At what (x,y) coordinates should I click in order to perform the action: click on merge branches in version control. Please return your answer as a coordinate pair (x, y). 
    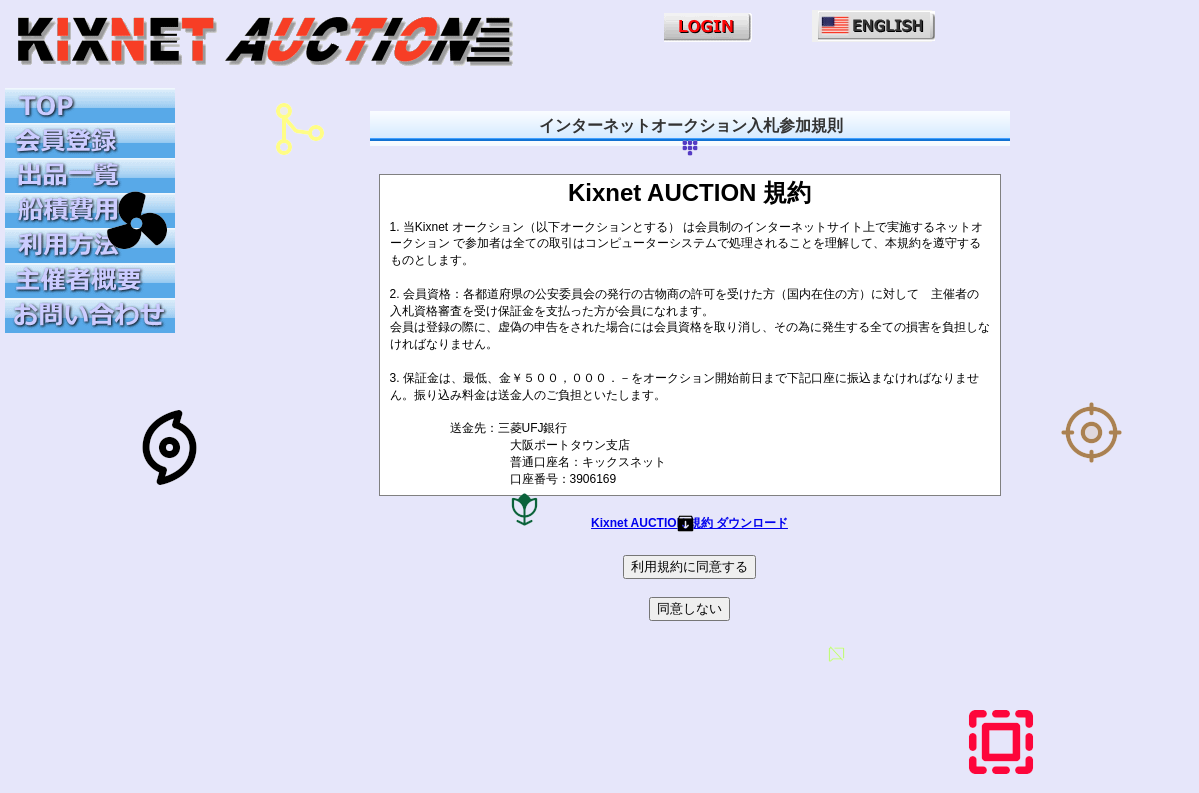
    Looking at the image, I should click on (296, 129).